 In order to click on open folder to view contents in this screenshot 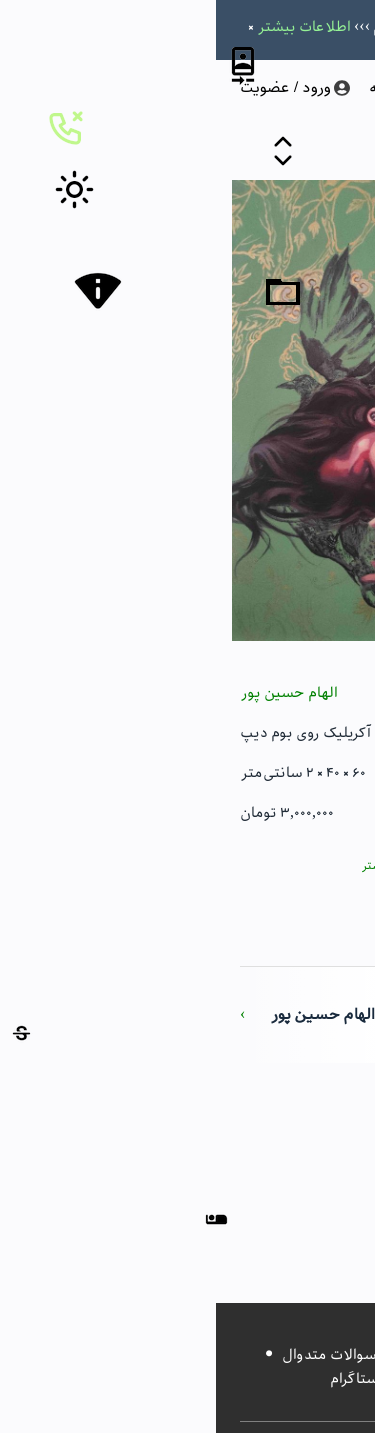, I will do `click(283, 292)`.